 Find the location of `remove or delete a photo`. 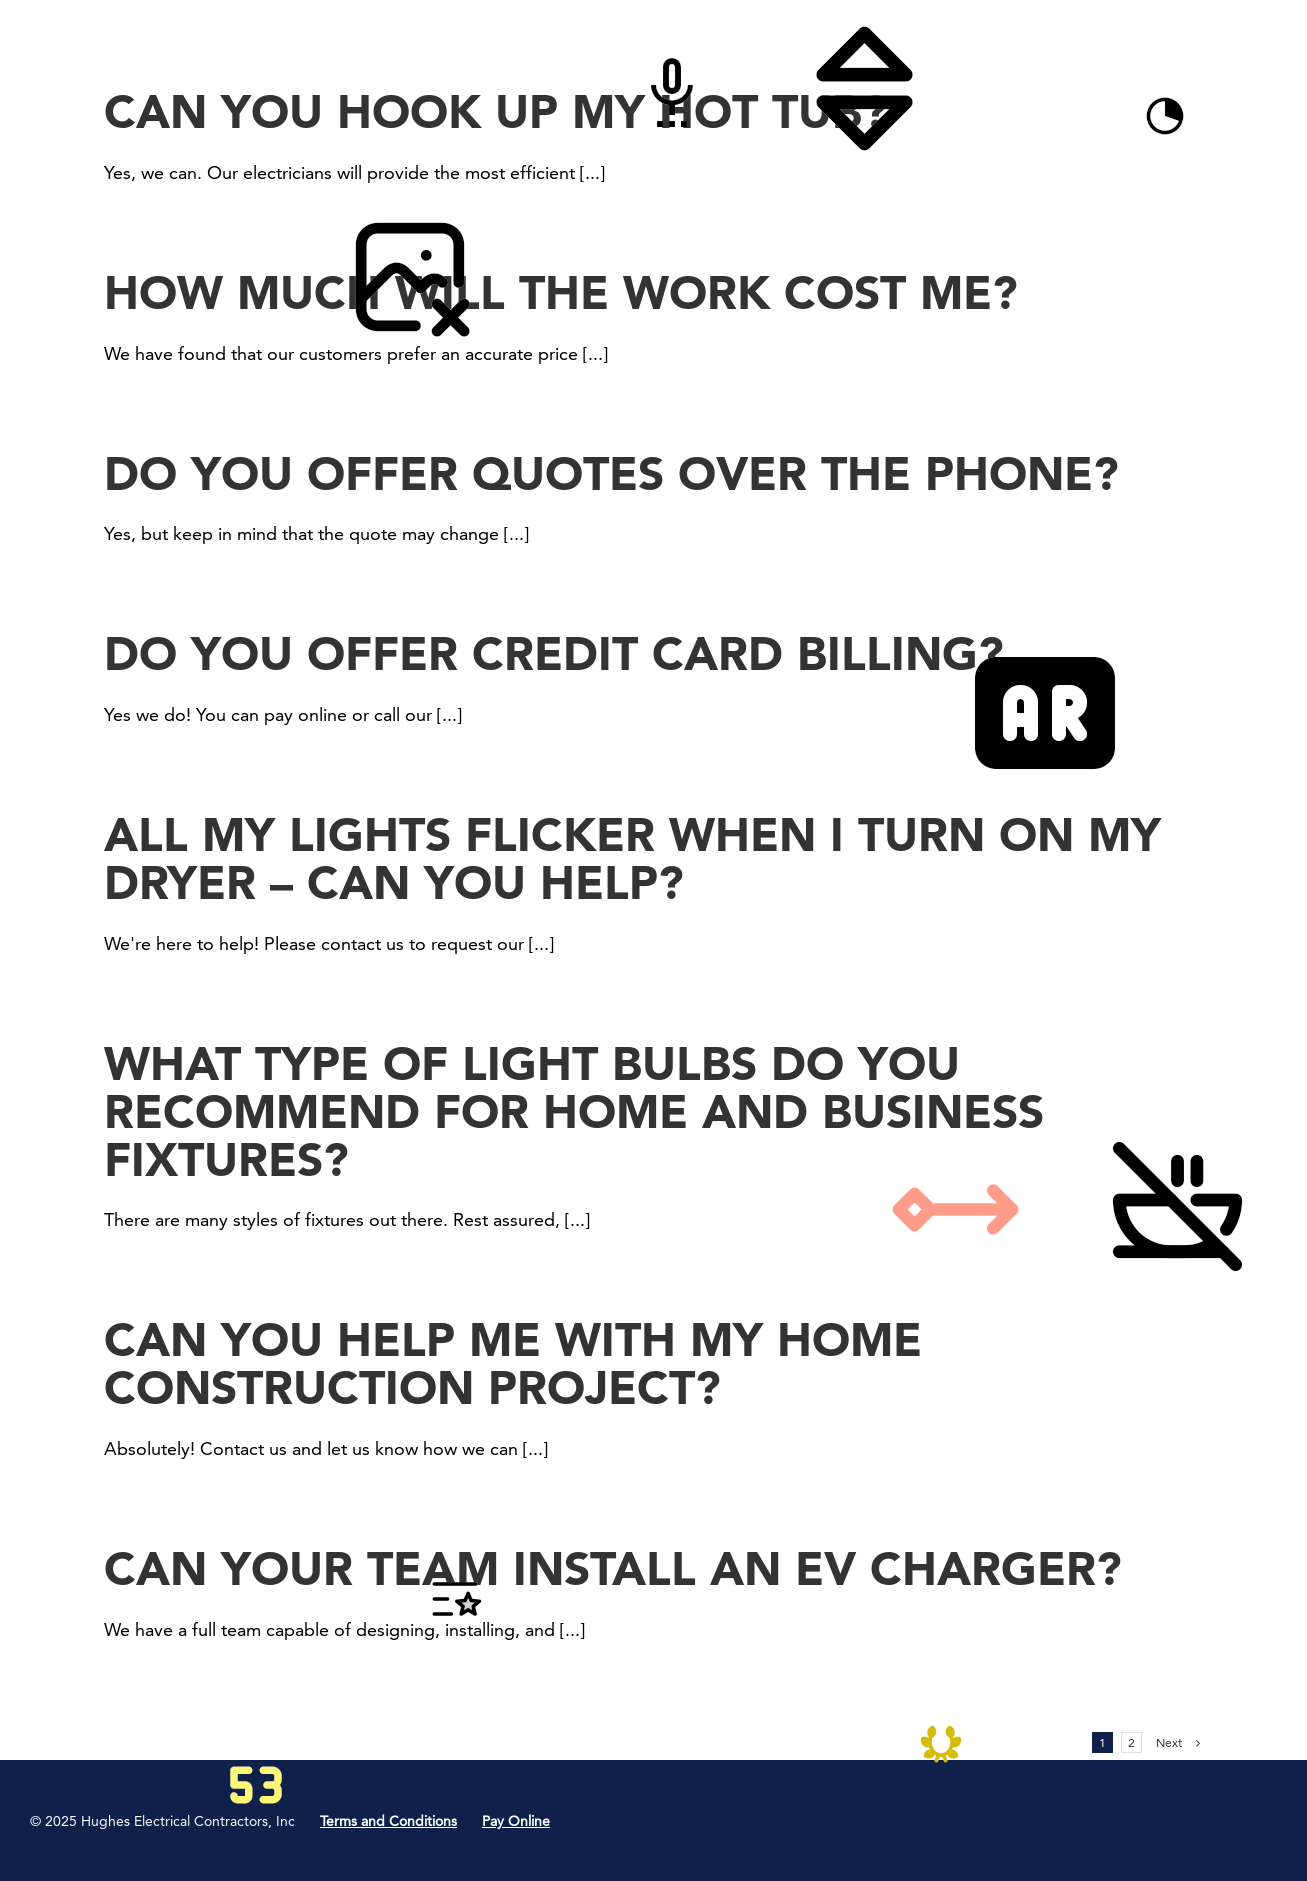

remove or delete a photo is located at coordinates (410, 277).